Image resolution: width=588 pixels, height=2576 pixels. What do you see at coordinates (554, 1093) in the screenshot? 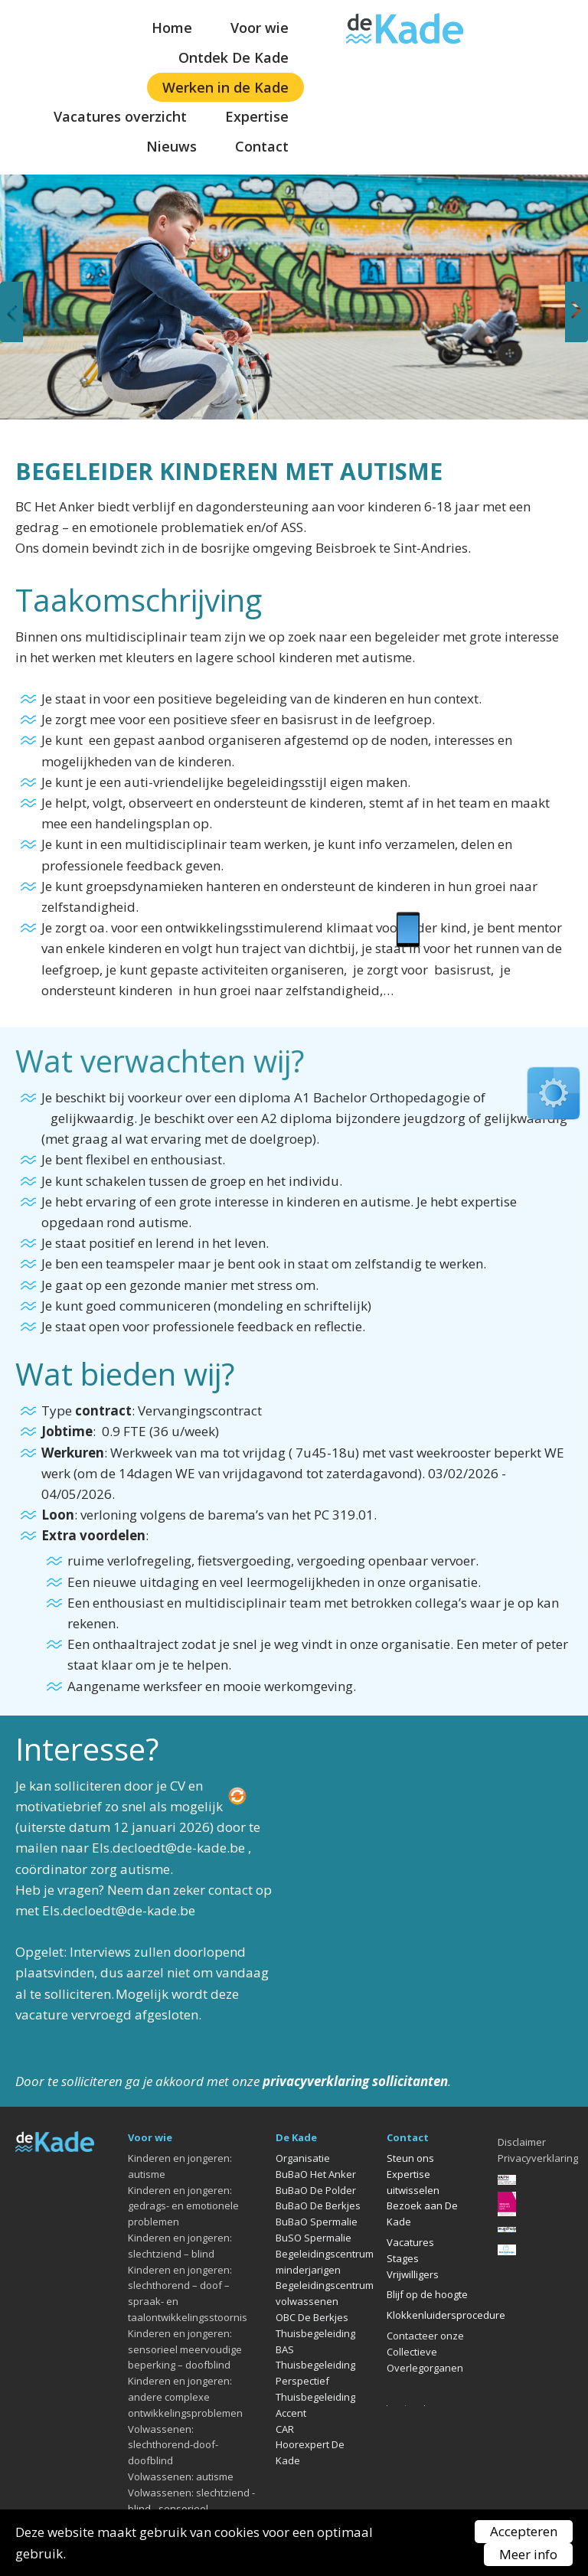
I see `configure default applications for your system` at bounding box center [554, 1093].